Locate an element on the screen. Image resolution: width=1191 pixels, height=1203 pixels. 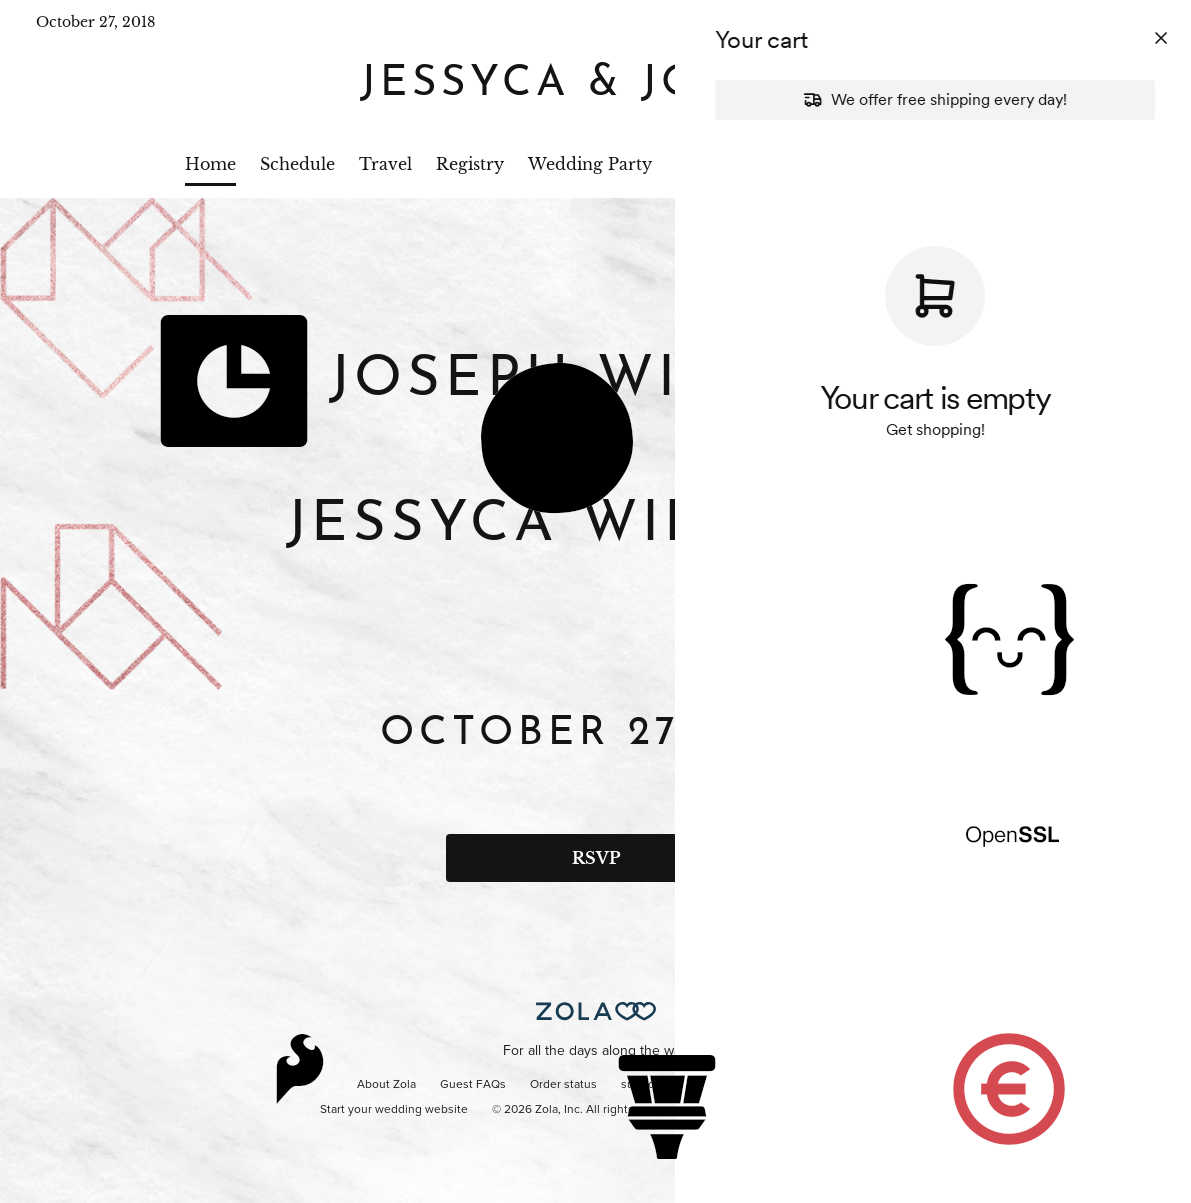
open the Headspace meditation app is located at coordinates (557, 438).